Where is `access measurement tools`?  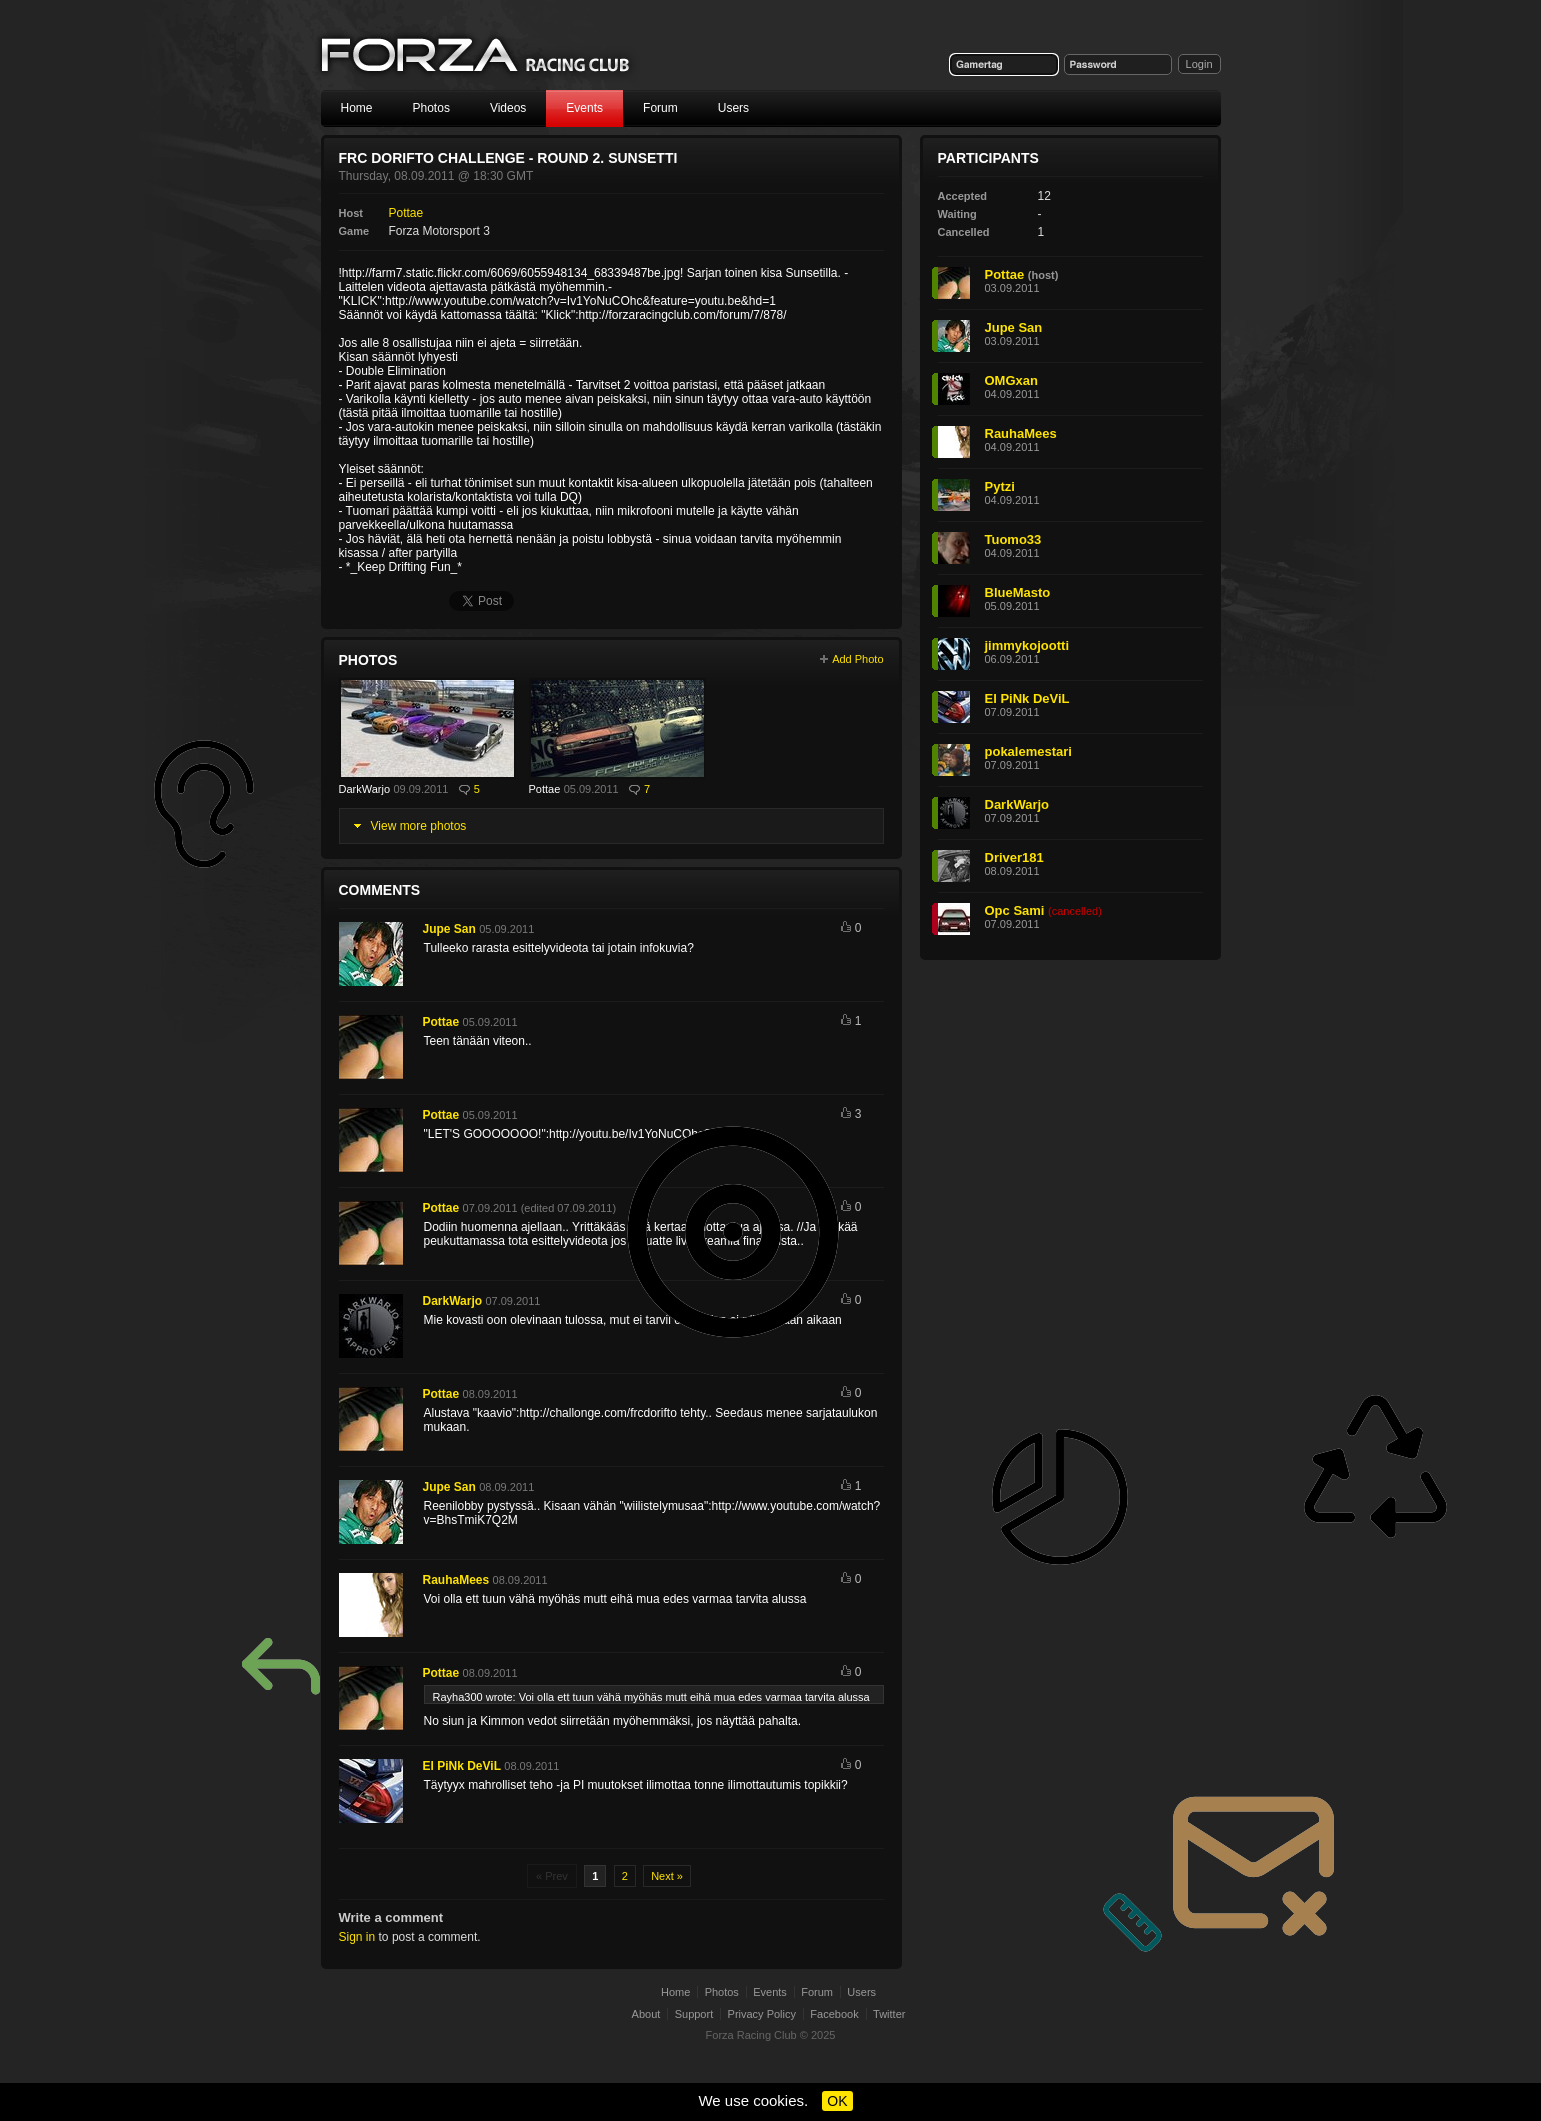
access measurement tools is located at coordinates (1132, 1922).